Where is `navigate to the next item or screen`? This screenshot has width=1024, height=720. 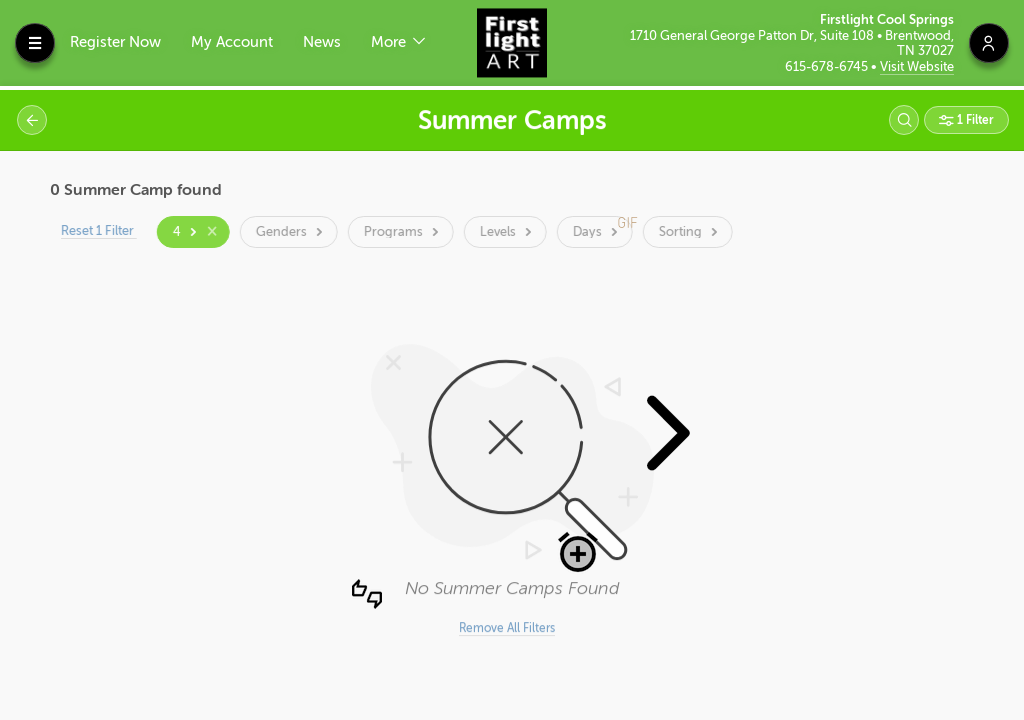
navigate to the next item or screen is located at coordinates (667, 433).